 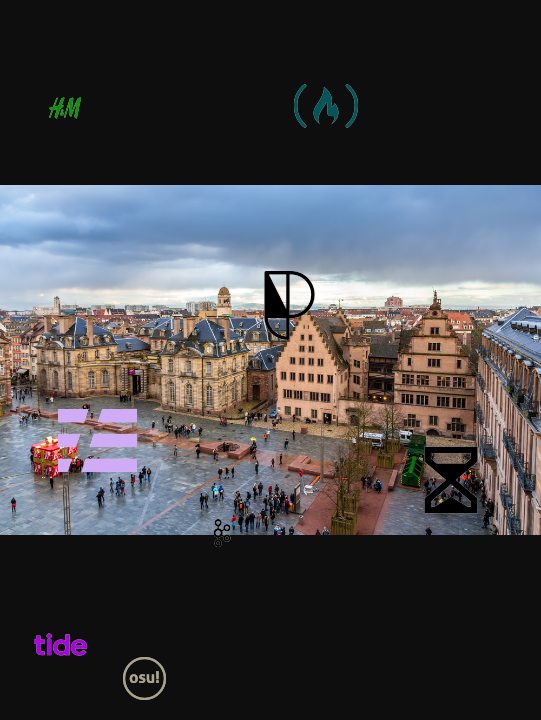 I want to click on visit freeCodeCamp website, so click(x=326, y=106).